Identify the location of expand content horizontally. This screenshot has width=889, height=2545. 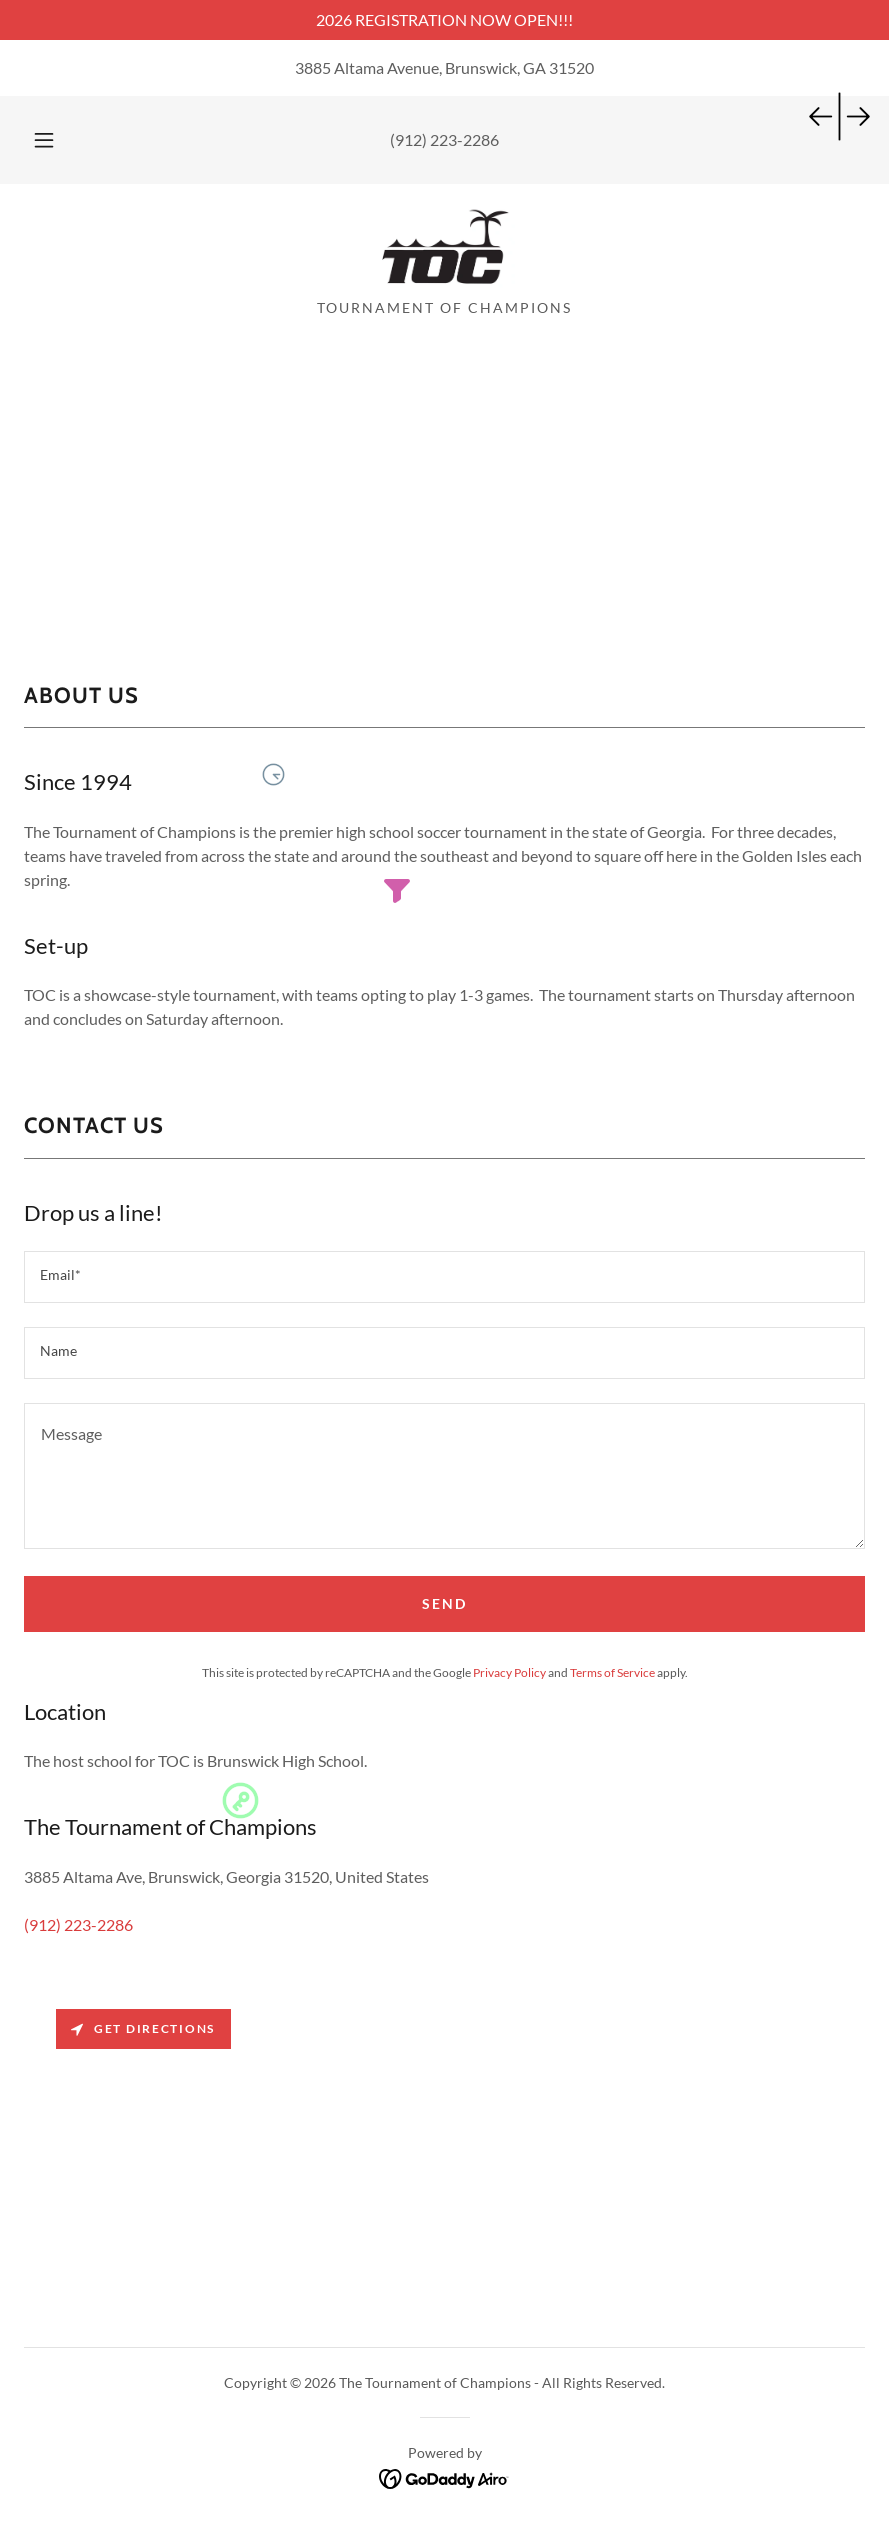
(839, 116).